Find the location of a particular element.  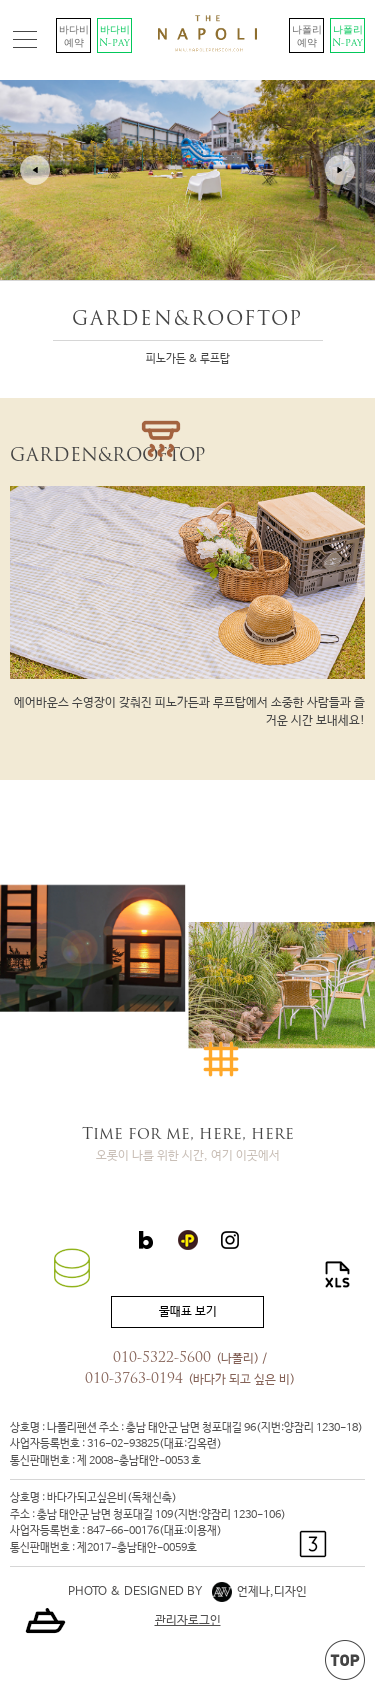

access database or data storage is located at coordinates (72, 1268).